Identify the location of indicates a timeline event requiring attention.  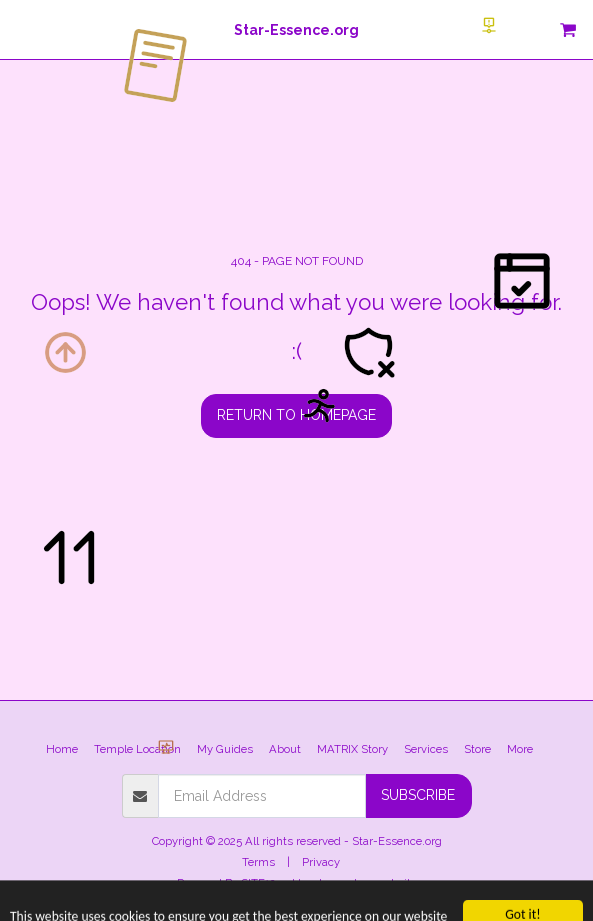
(489, 25).